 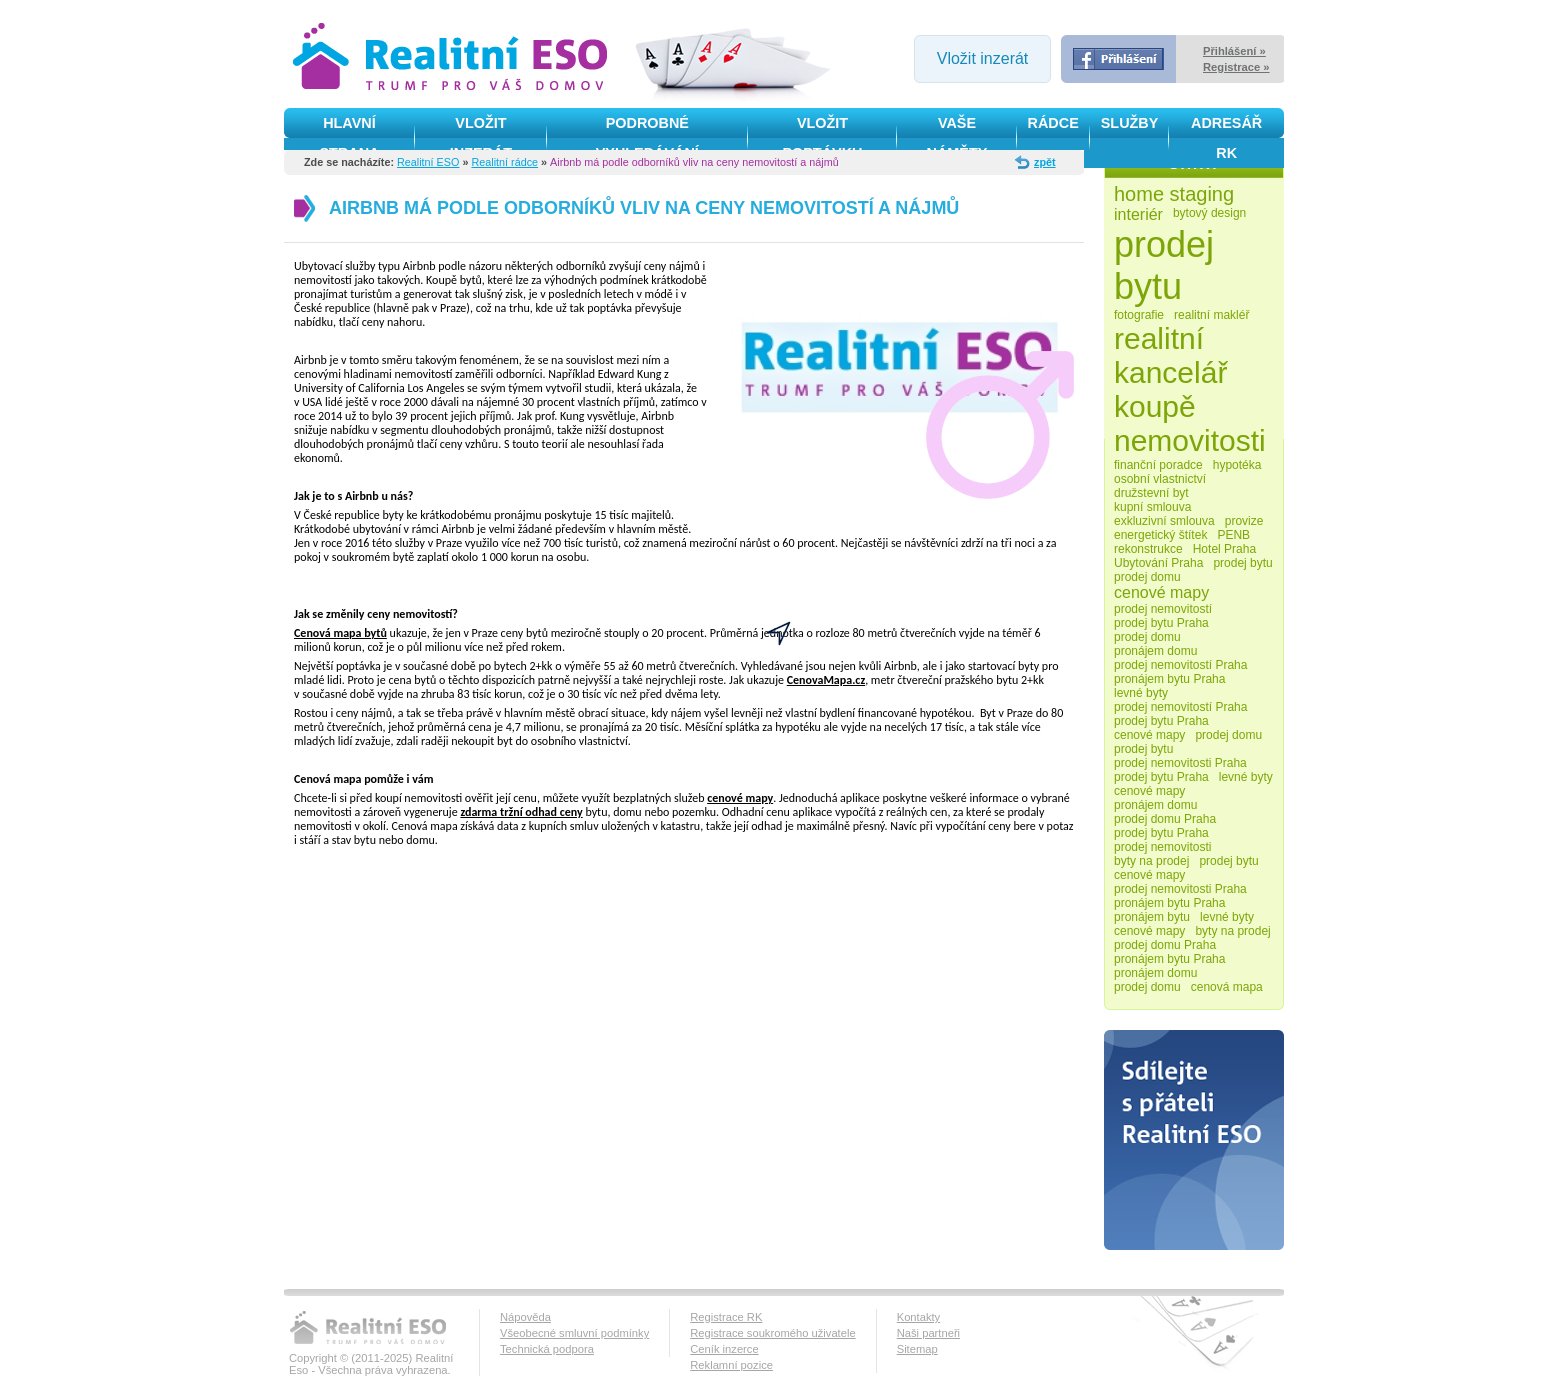 What do you see at coordinates (778, 633) in the screenshot?
I see `get directions to a location` at bounding box center [778, 633].